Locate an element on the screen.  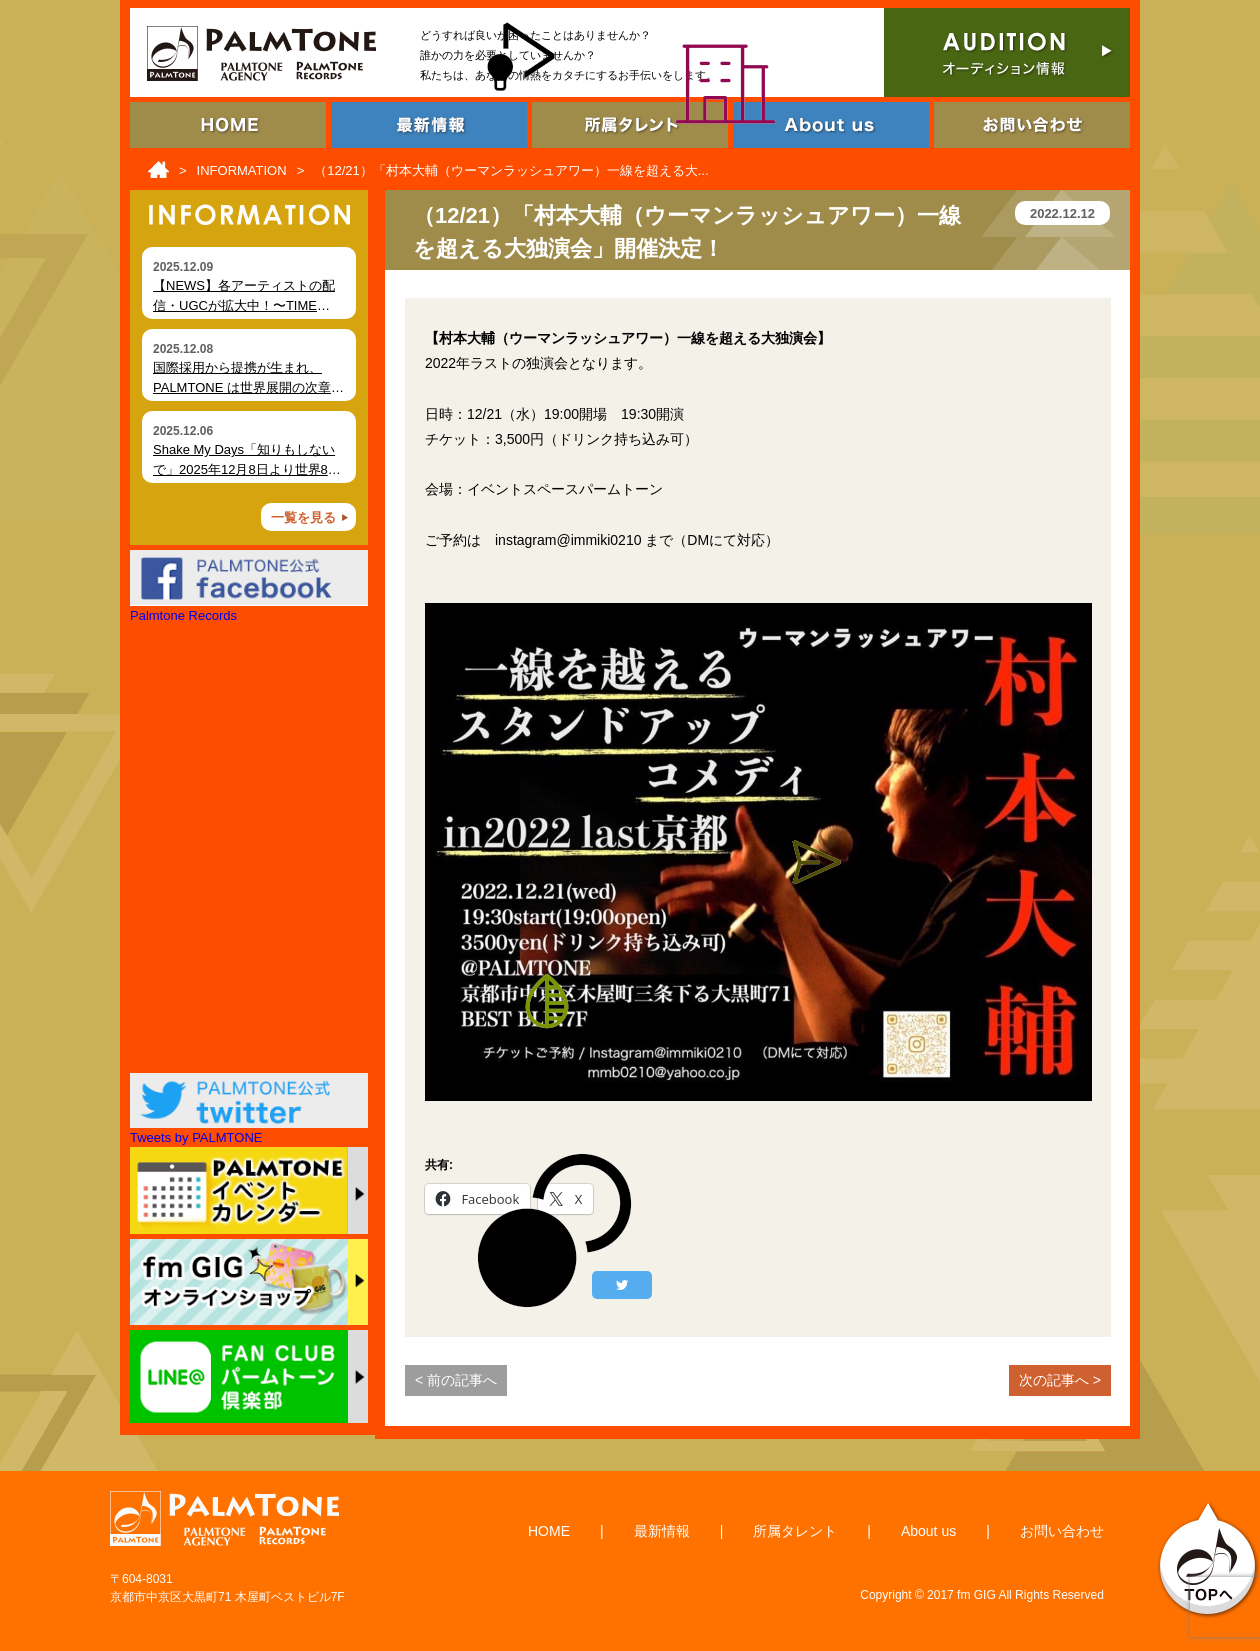
send a message or email is located at coordinates (816, 862).